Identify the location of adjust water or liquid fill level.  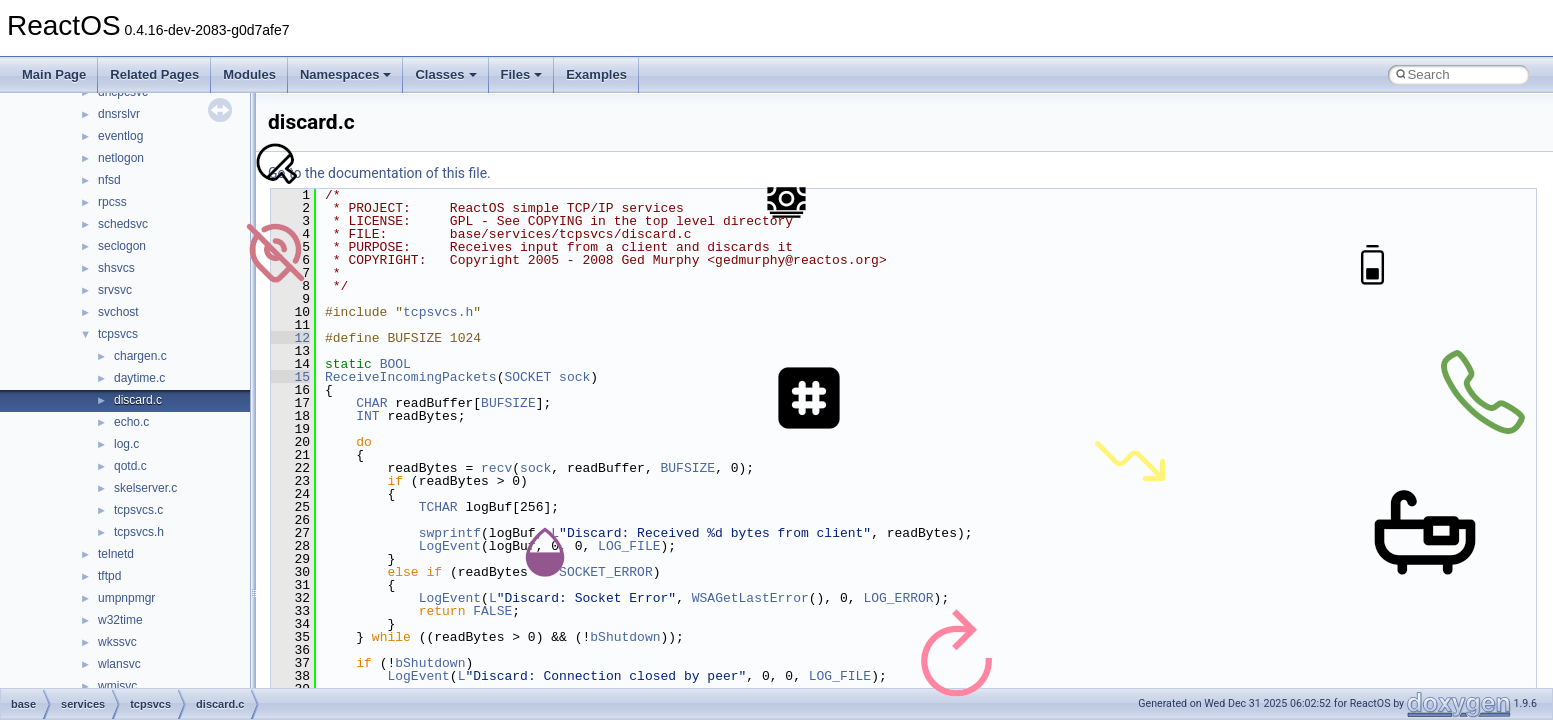
(545, 554).